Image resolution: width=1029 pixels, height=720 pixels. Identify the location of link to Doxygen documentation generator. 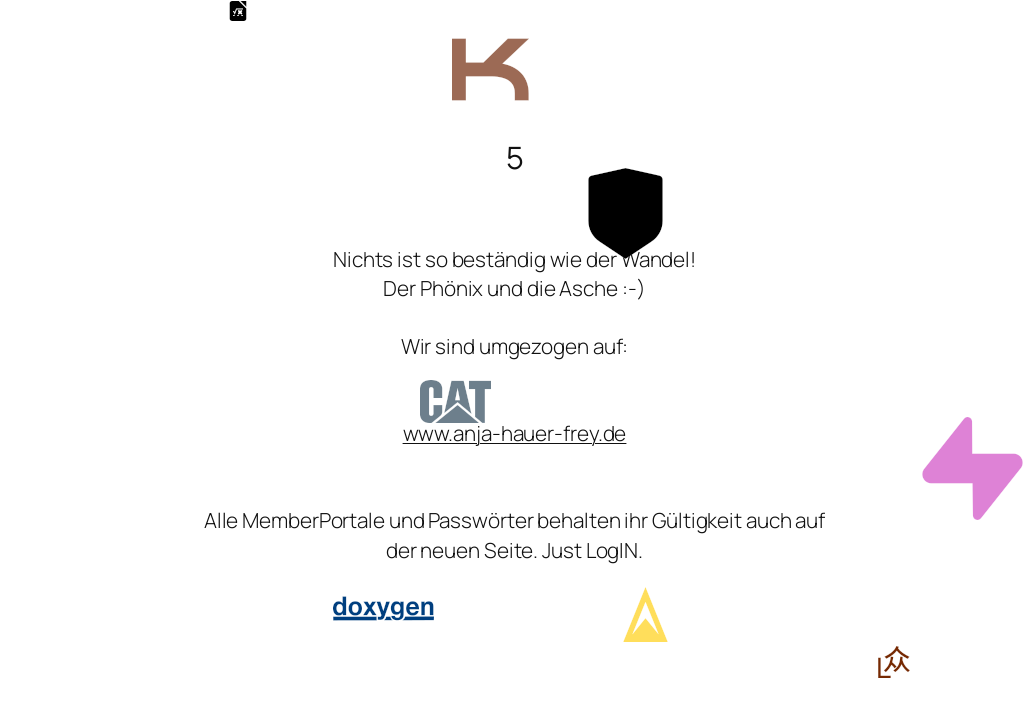
(383, 608).